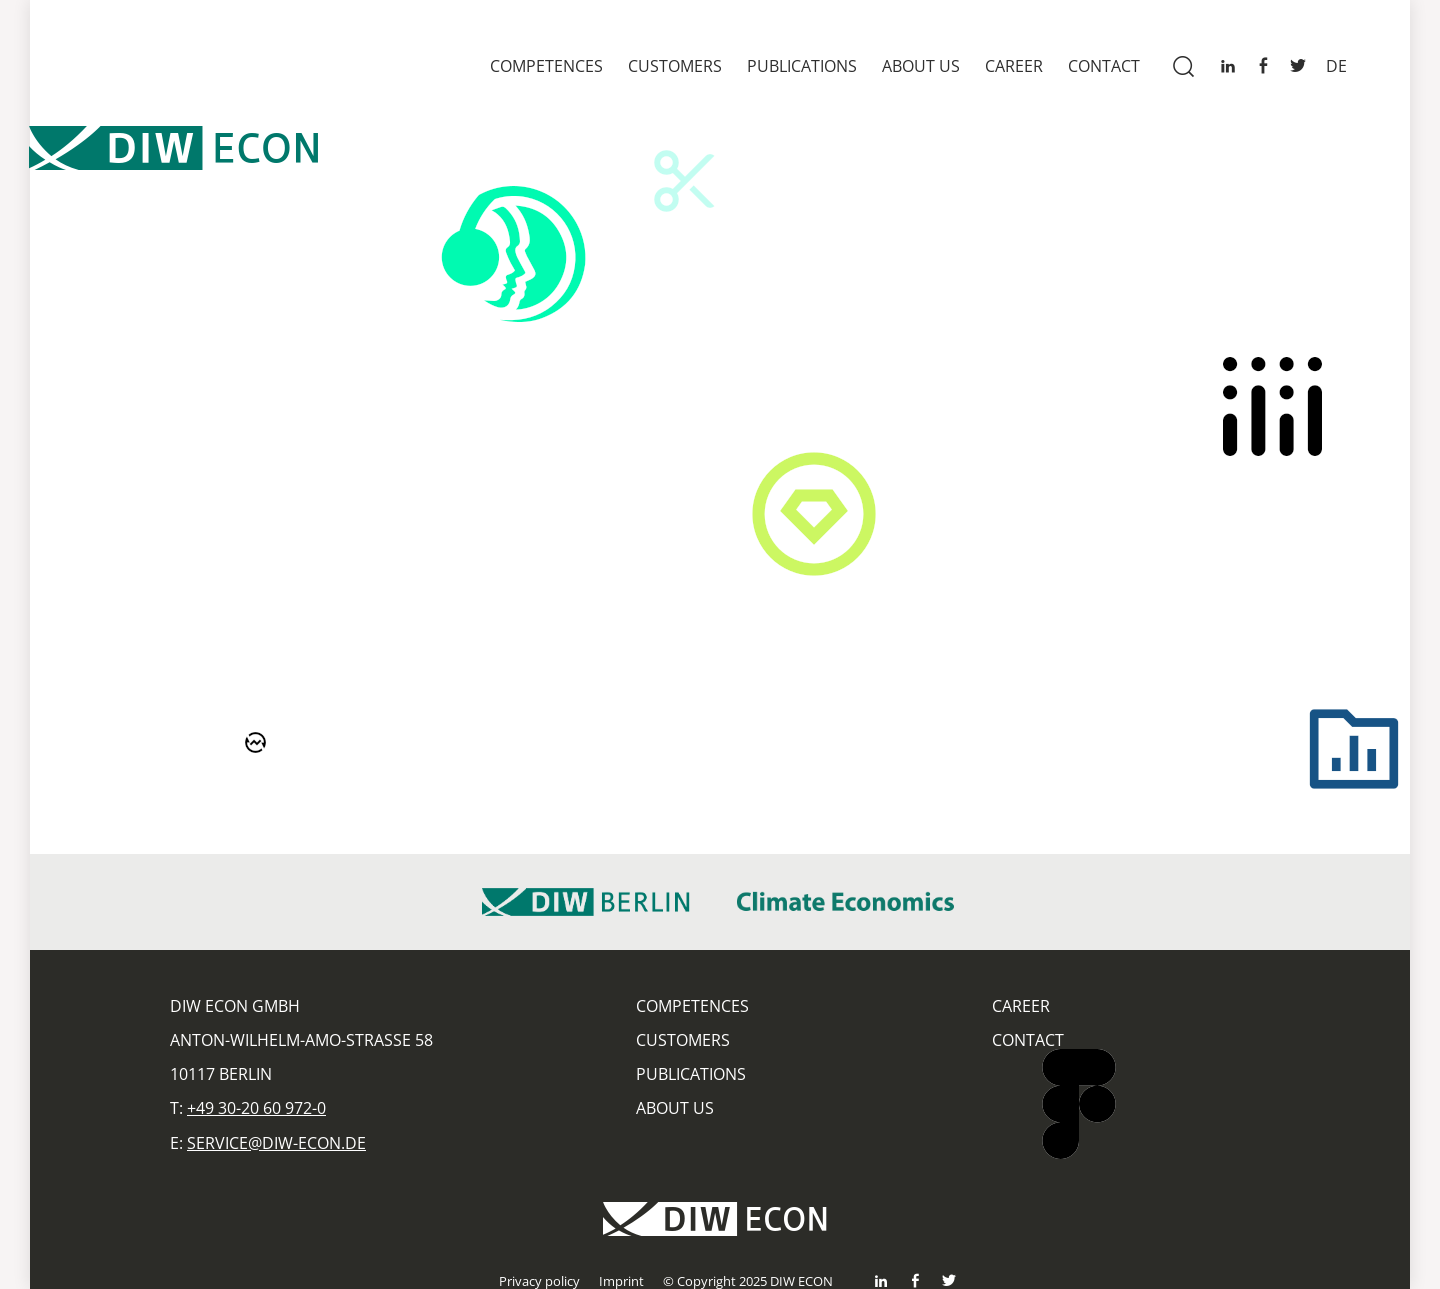 The width and height of the screenshot is (1440, 1289). I want to click on open analytics or reports folder, so click(1354, 749).